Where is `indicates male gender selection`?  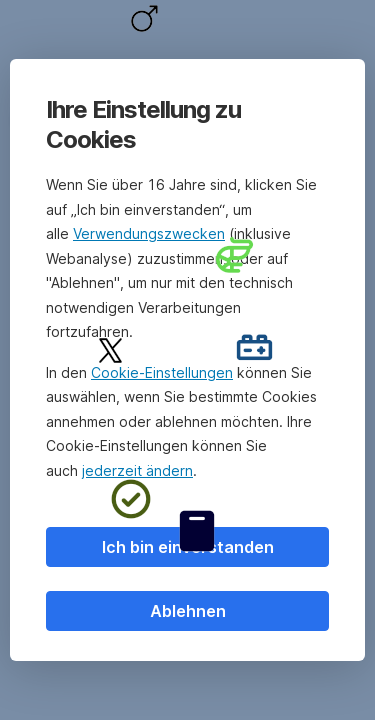
indicates male gender selection is located at coordinates (145, 18).